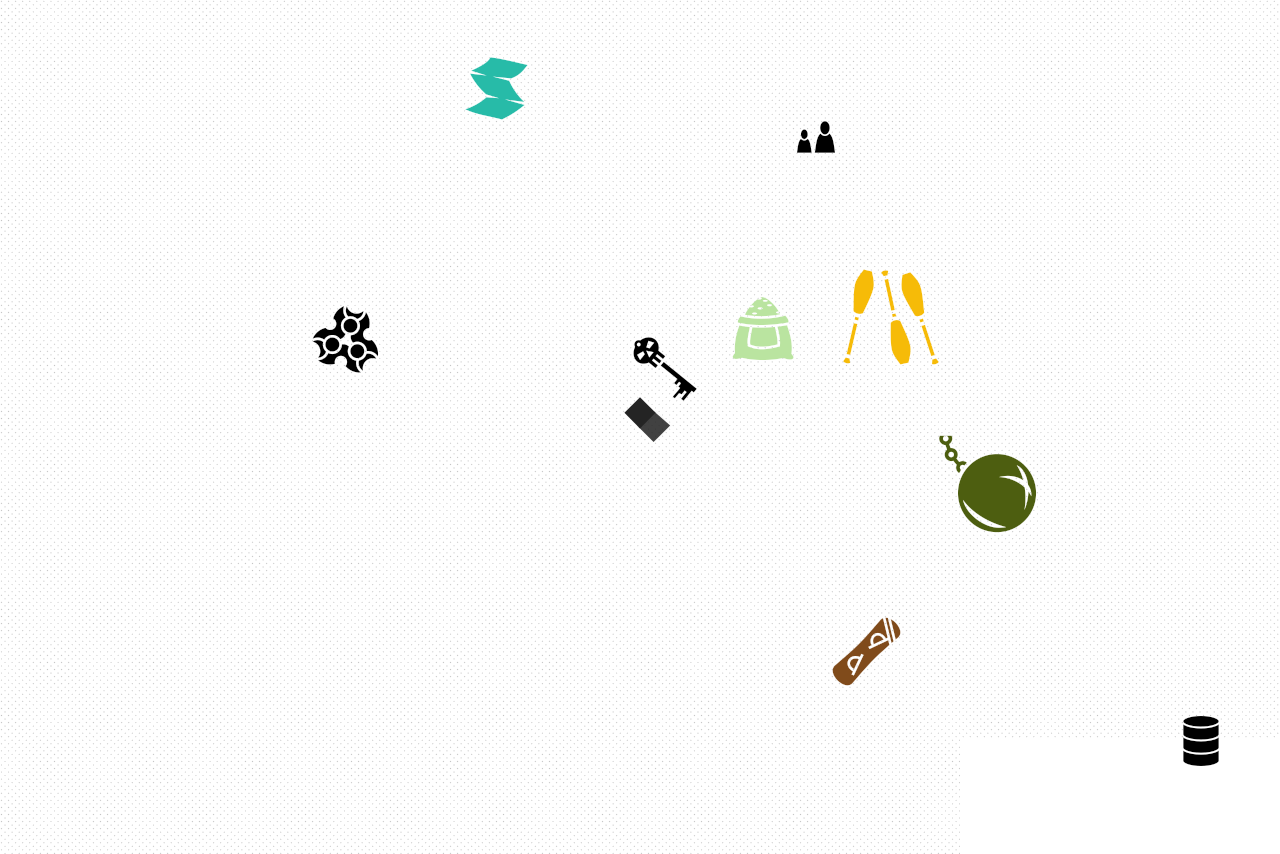 The height and width of the screenshot is (854, 1280). I want to click on access snowboarding or winter sports content, so click(866, 651).